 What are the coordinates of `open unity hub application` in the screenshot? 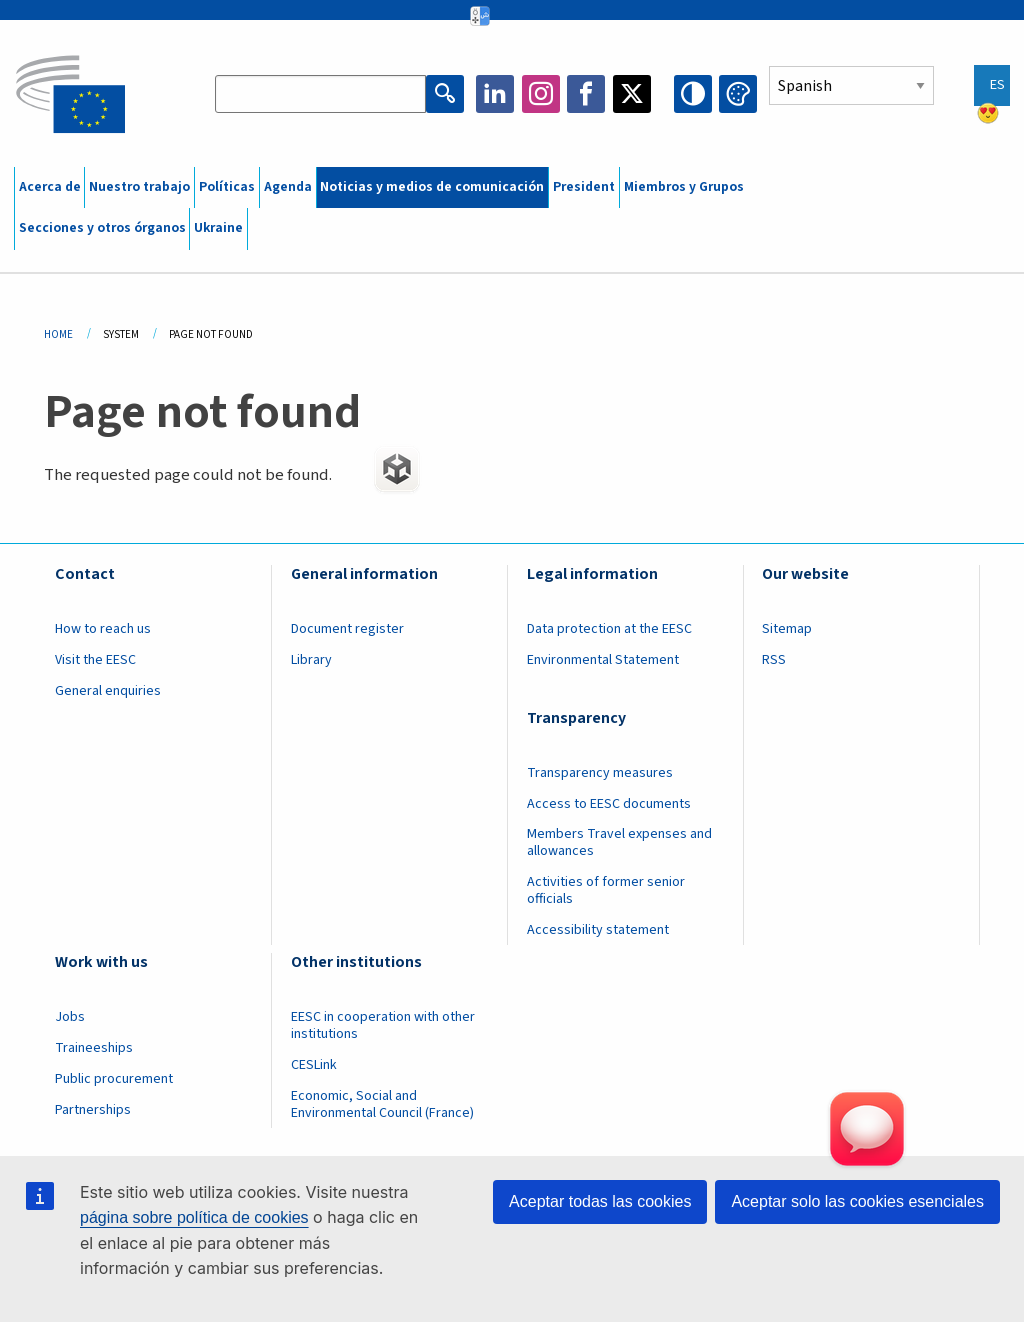 It's located at (397, 469).